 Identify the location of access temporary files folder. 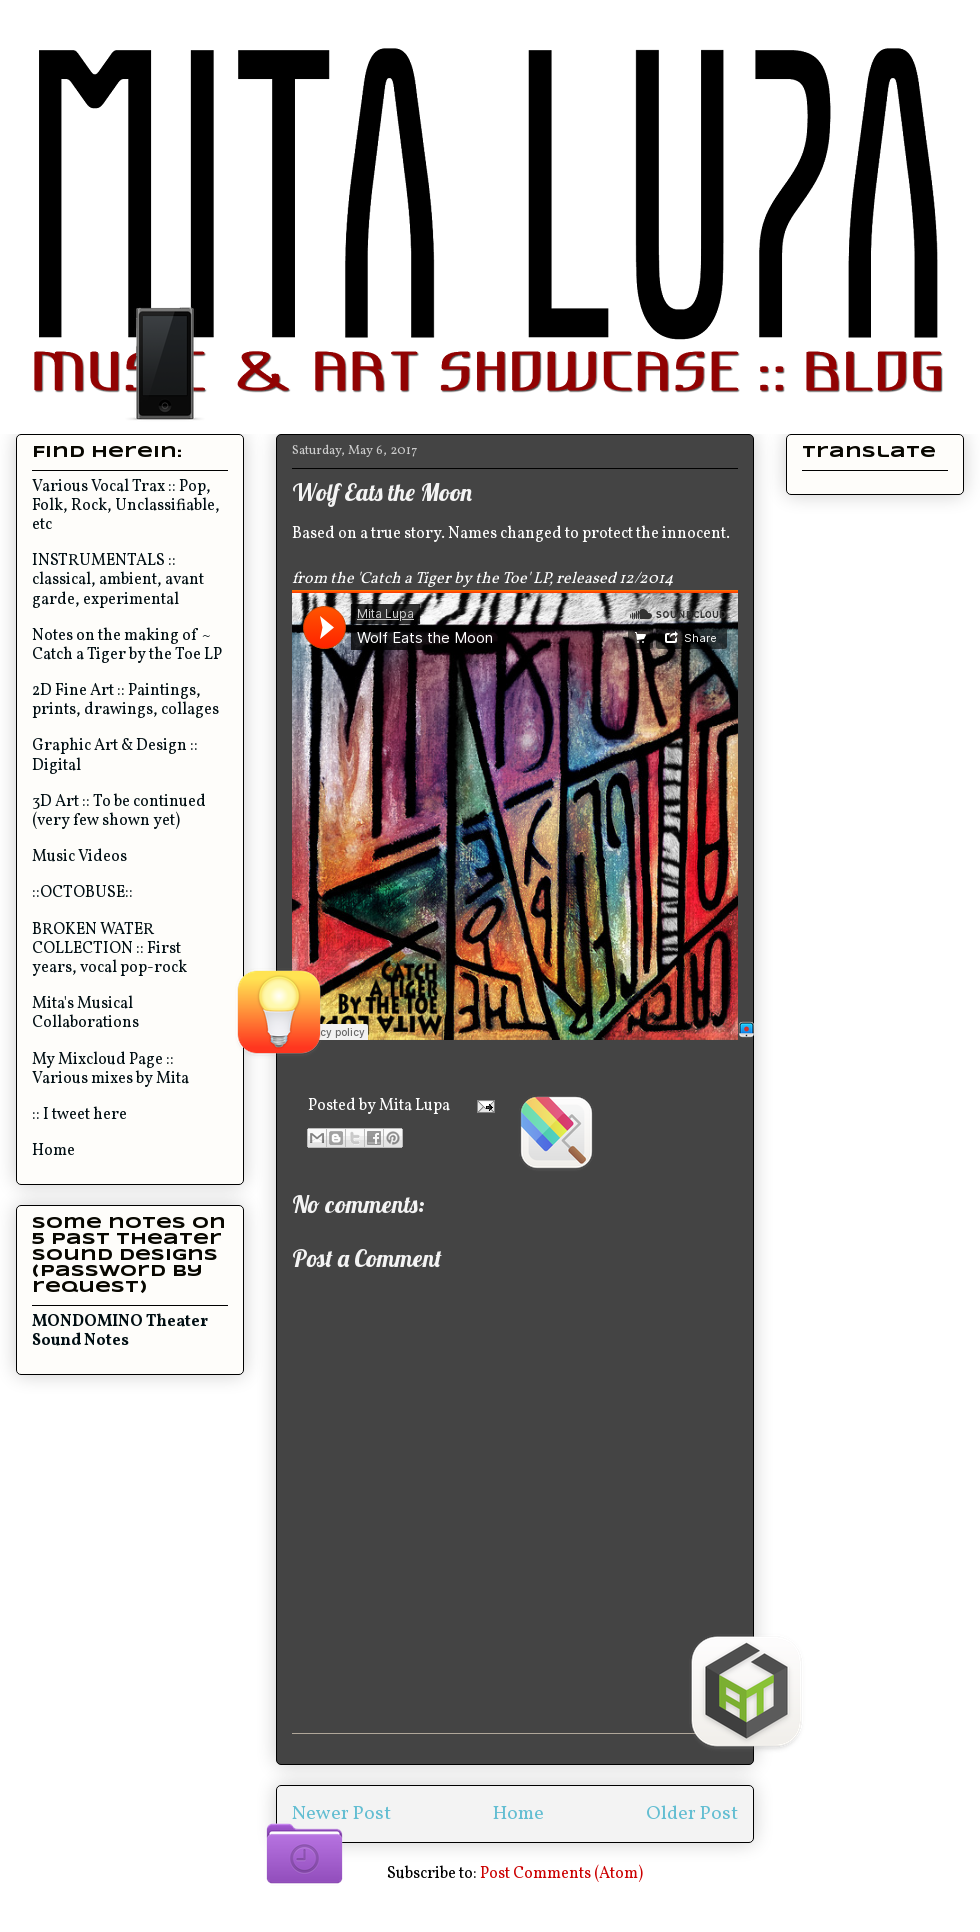
(304, 1853).